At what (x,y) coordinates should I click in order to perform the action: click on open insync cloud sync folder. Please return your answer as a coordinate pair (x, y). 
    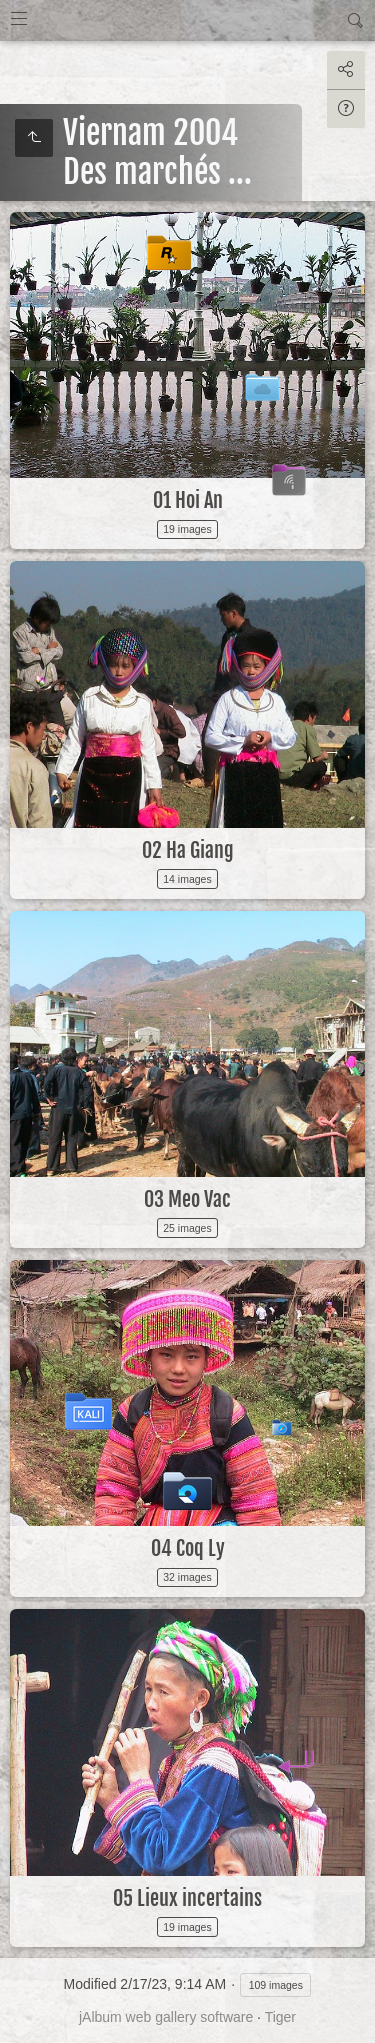
    Looking at the image, I should click on (289, 480).